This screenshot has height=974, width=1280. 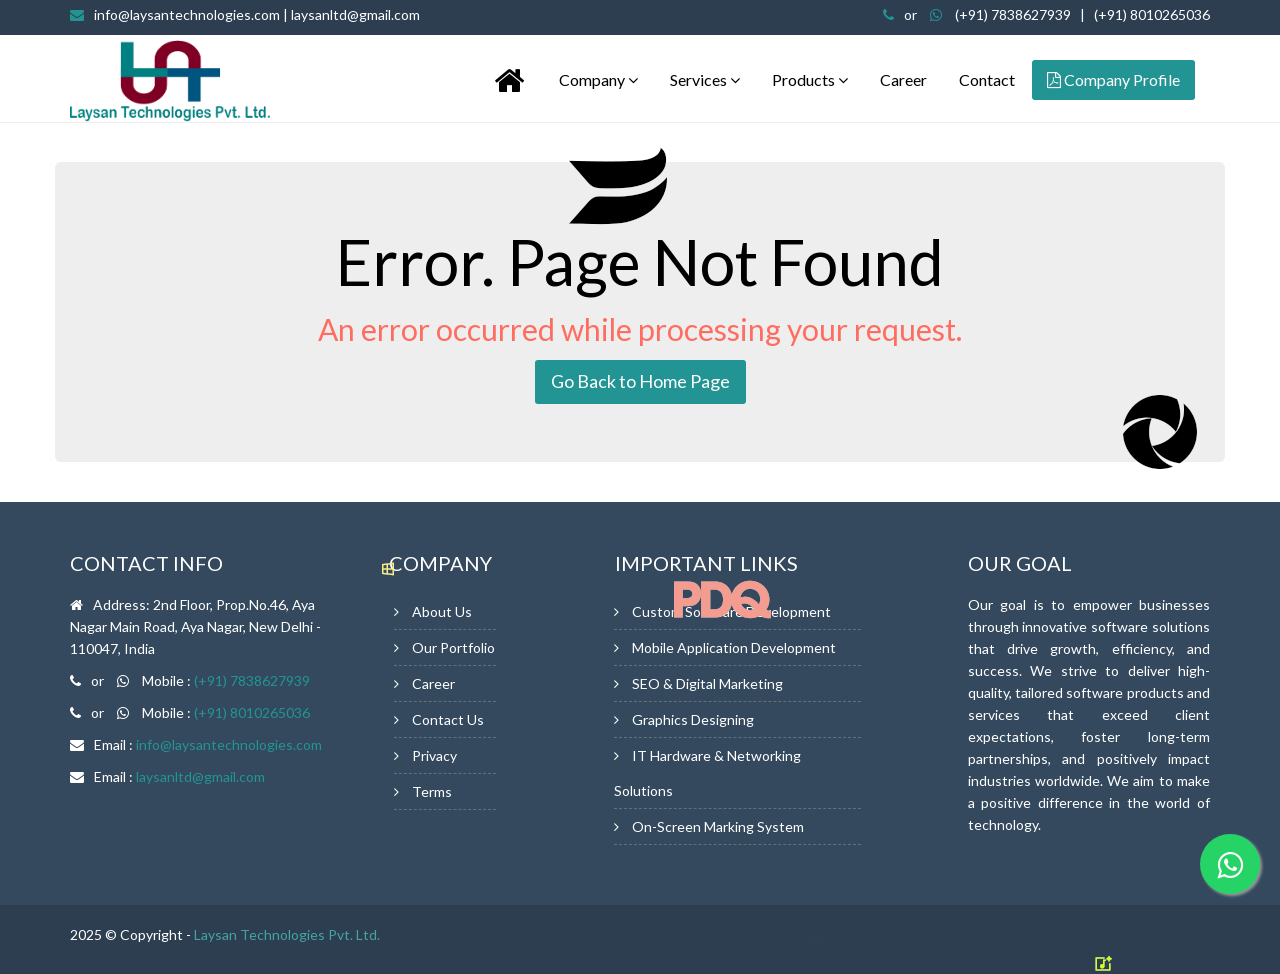 What do you see at coordinates (388, 569) in the screenshot?
I see `open windows settings or system options` at bounding box center [388, 569].